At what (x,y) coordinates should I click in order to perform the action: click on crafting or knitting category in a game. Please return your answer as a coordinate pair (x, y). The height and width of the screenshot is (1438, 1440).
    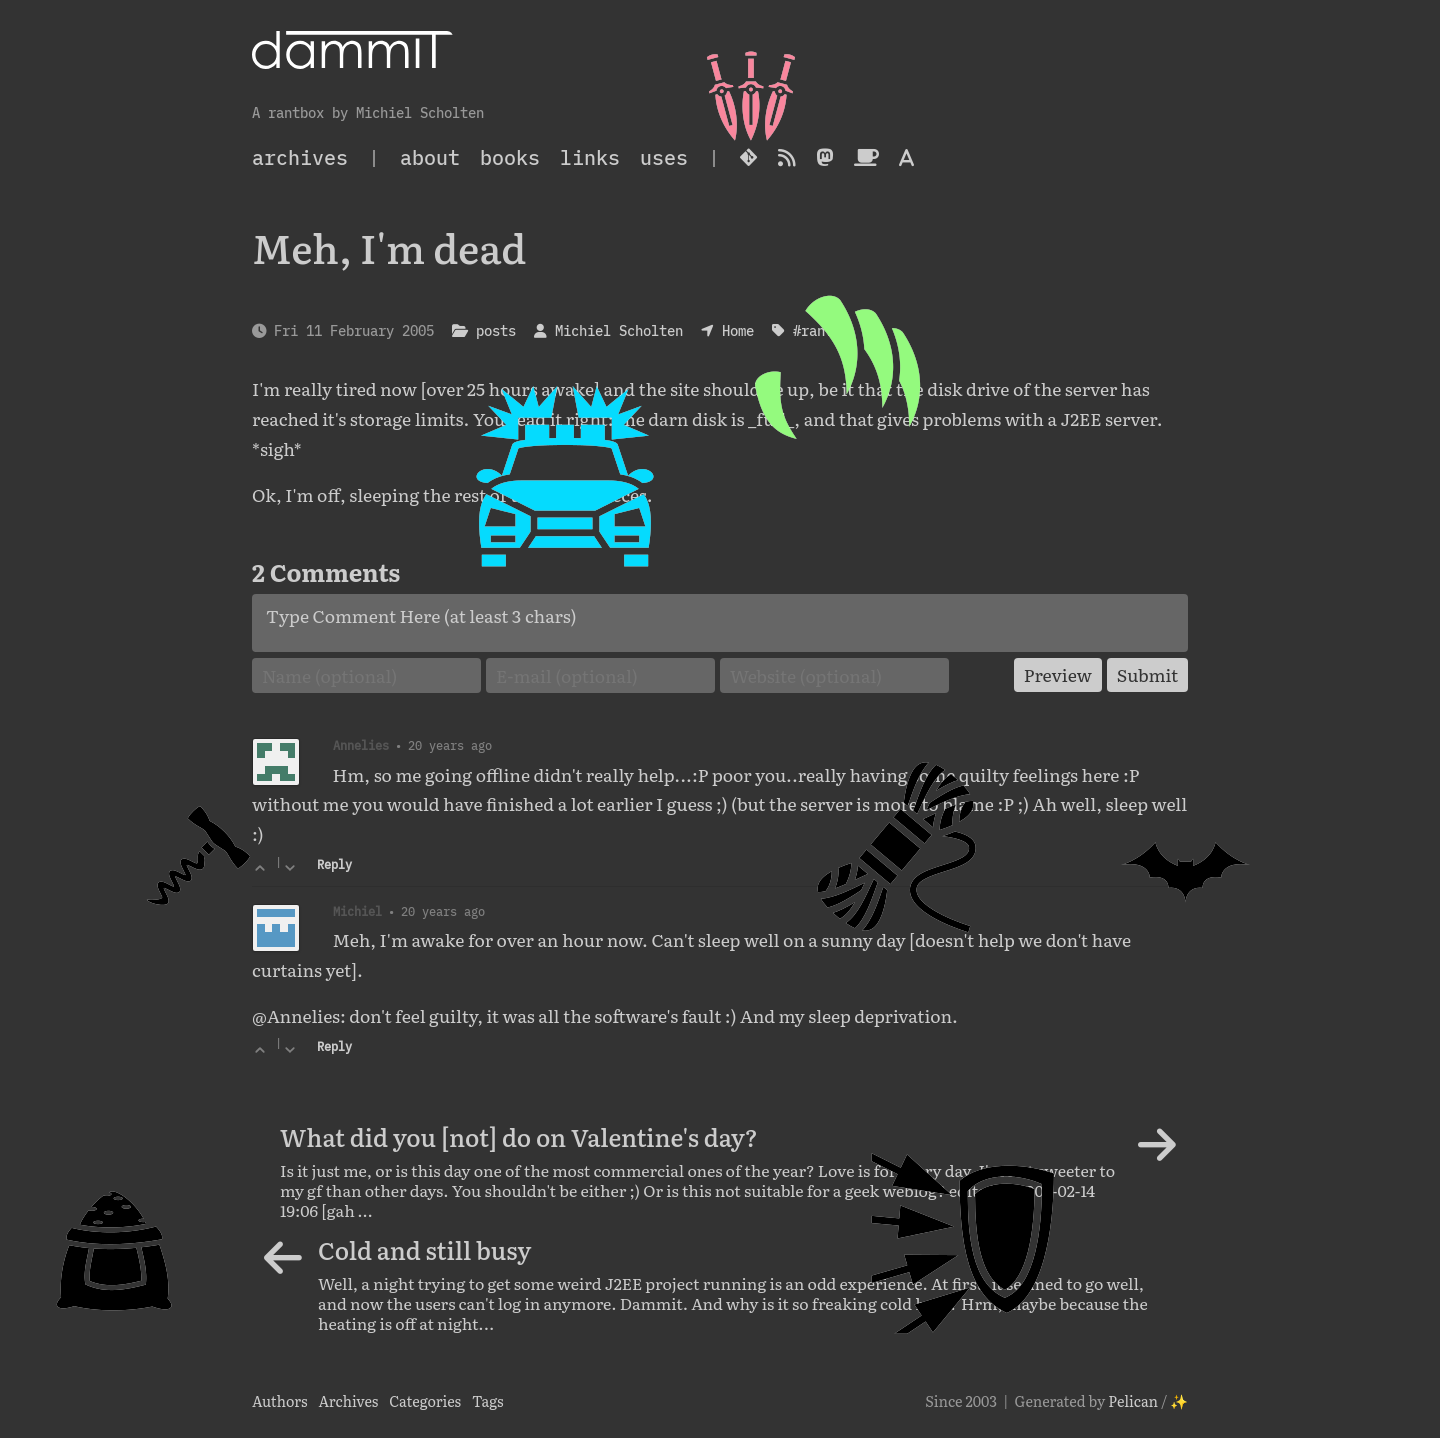
    Looking at the image, I should click on (895, 846).